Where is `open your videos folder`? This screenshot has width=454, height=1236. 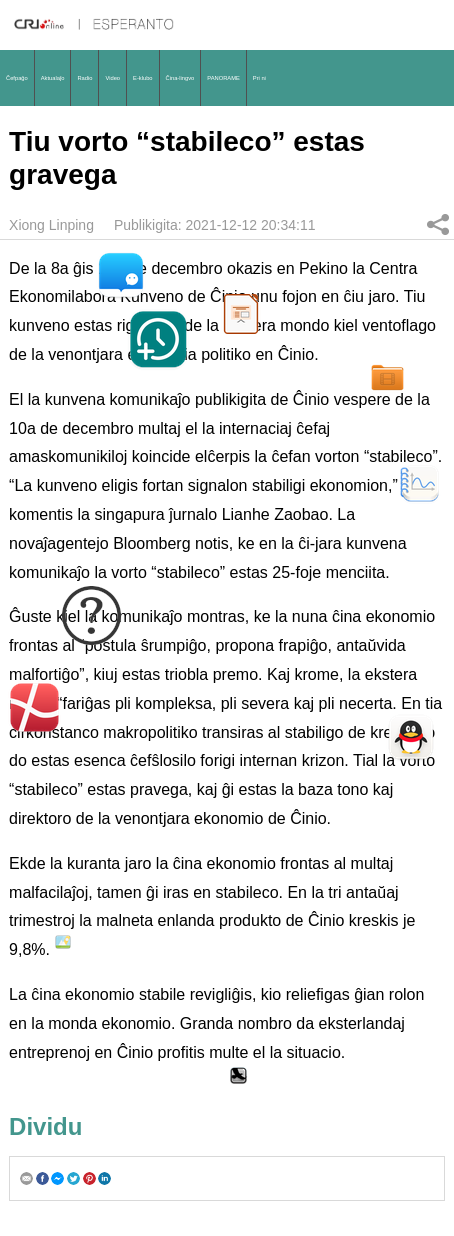
open your videos folder is located at coordinates (387, 377).